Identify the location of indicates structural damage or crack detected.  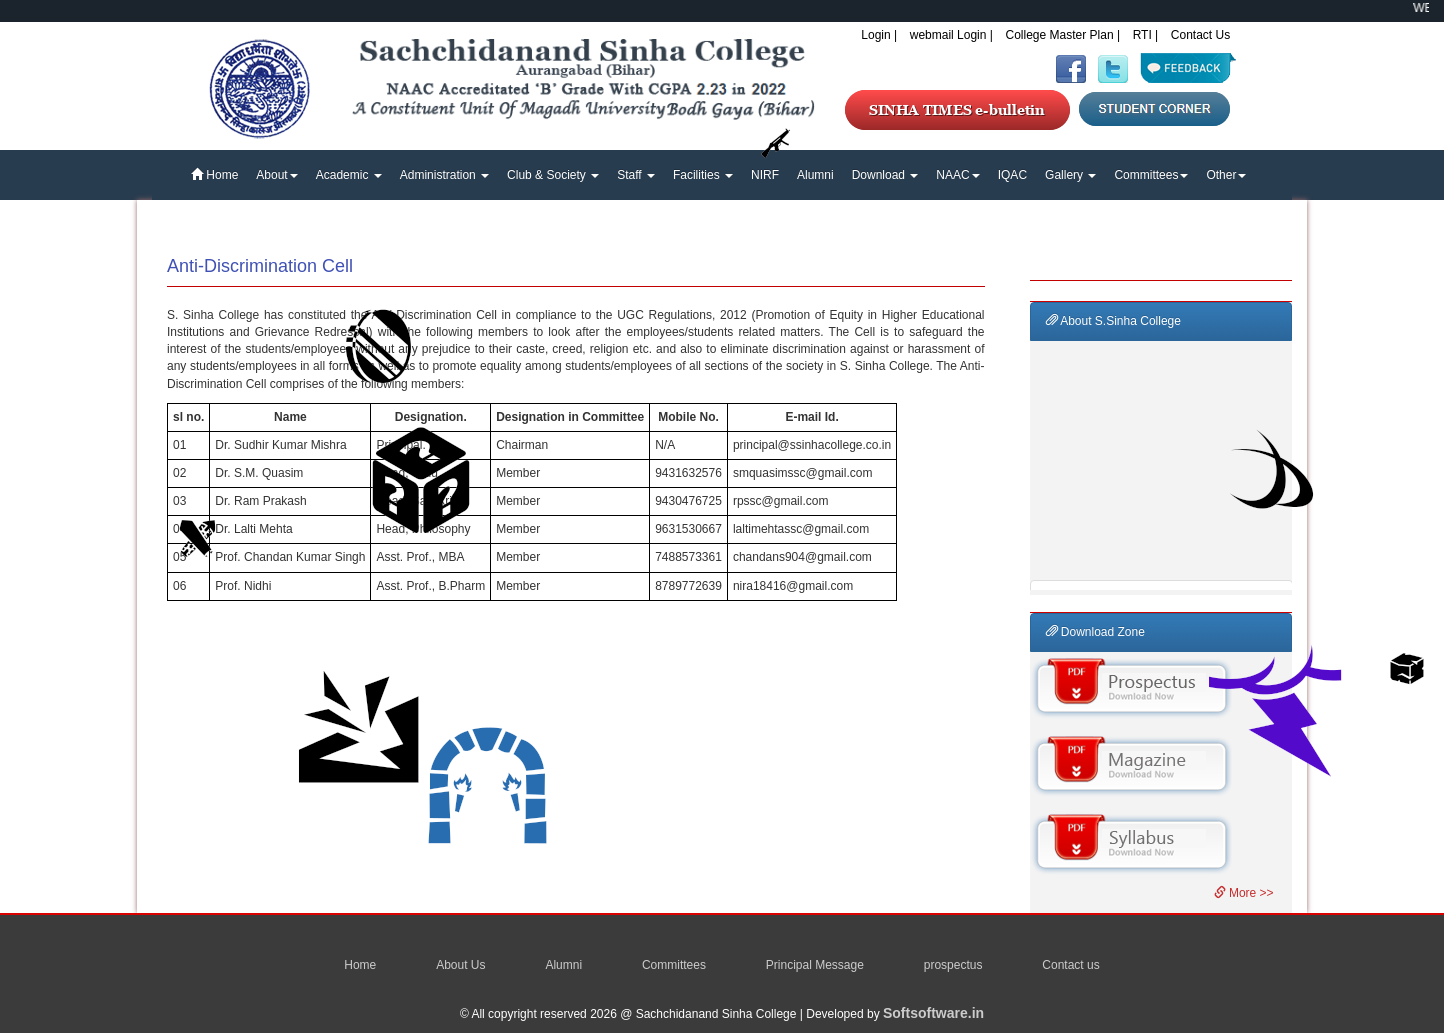
(358, 722).